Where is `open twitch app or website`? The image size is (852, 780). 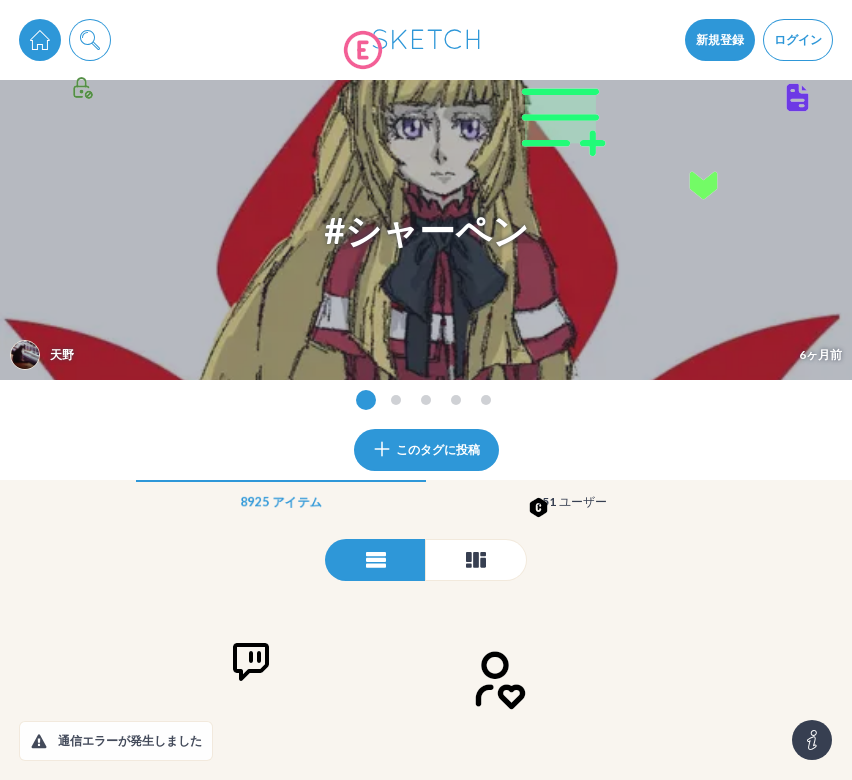 open twitch app or website is located at coordinates (251, 661).